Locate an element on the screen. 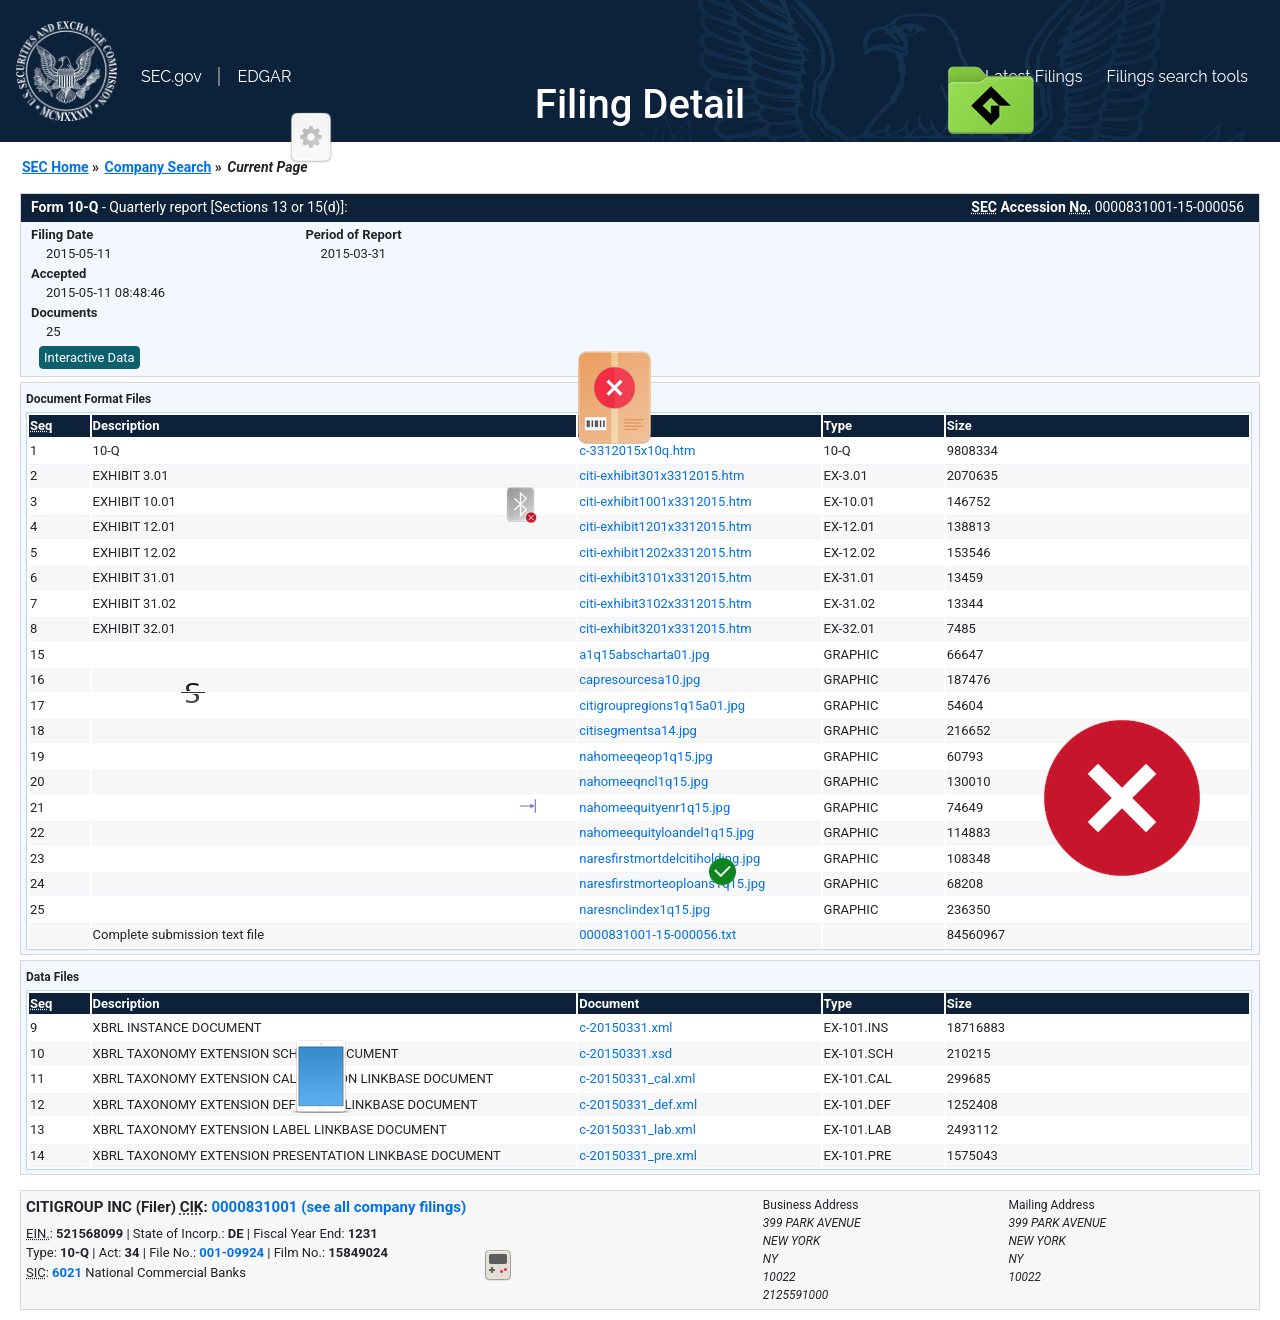  open the games app is located at coordinates (498, 1265).